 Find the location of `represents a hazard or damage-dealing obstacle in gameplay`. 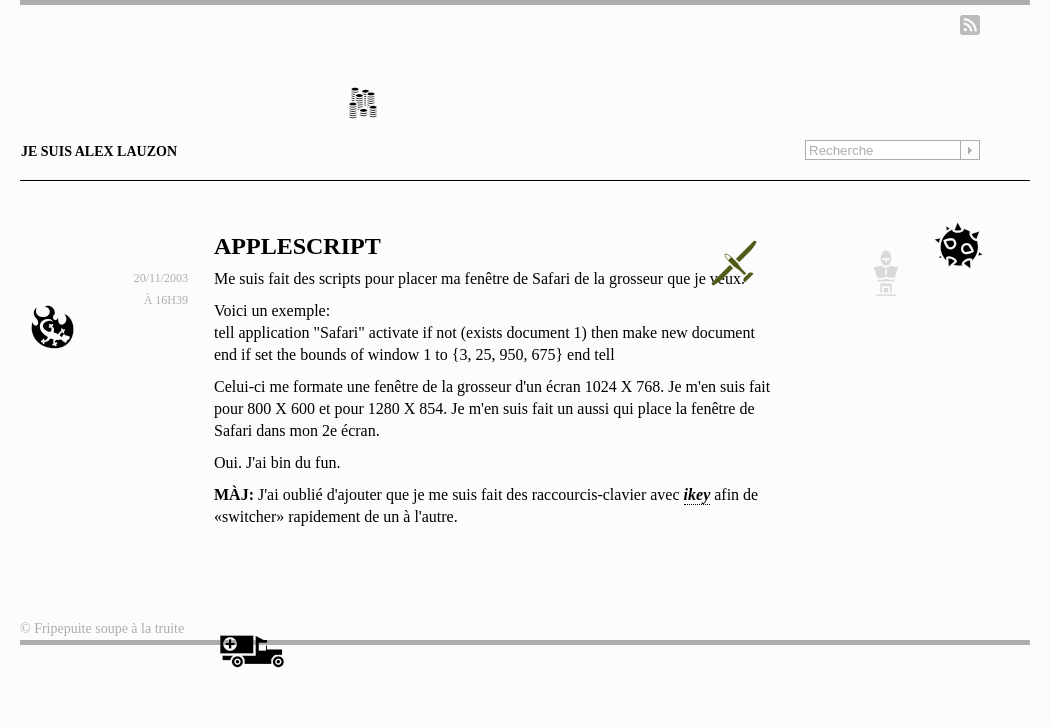

represents a hazard or damage-dealing obstacle in gameplay is located at coordinates (958, 245).